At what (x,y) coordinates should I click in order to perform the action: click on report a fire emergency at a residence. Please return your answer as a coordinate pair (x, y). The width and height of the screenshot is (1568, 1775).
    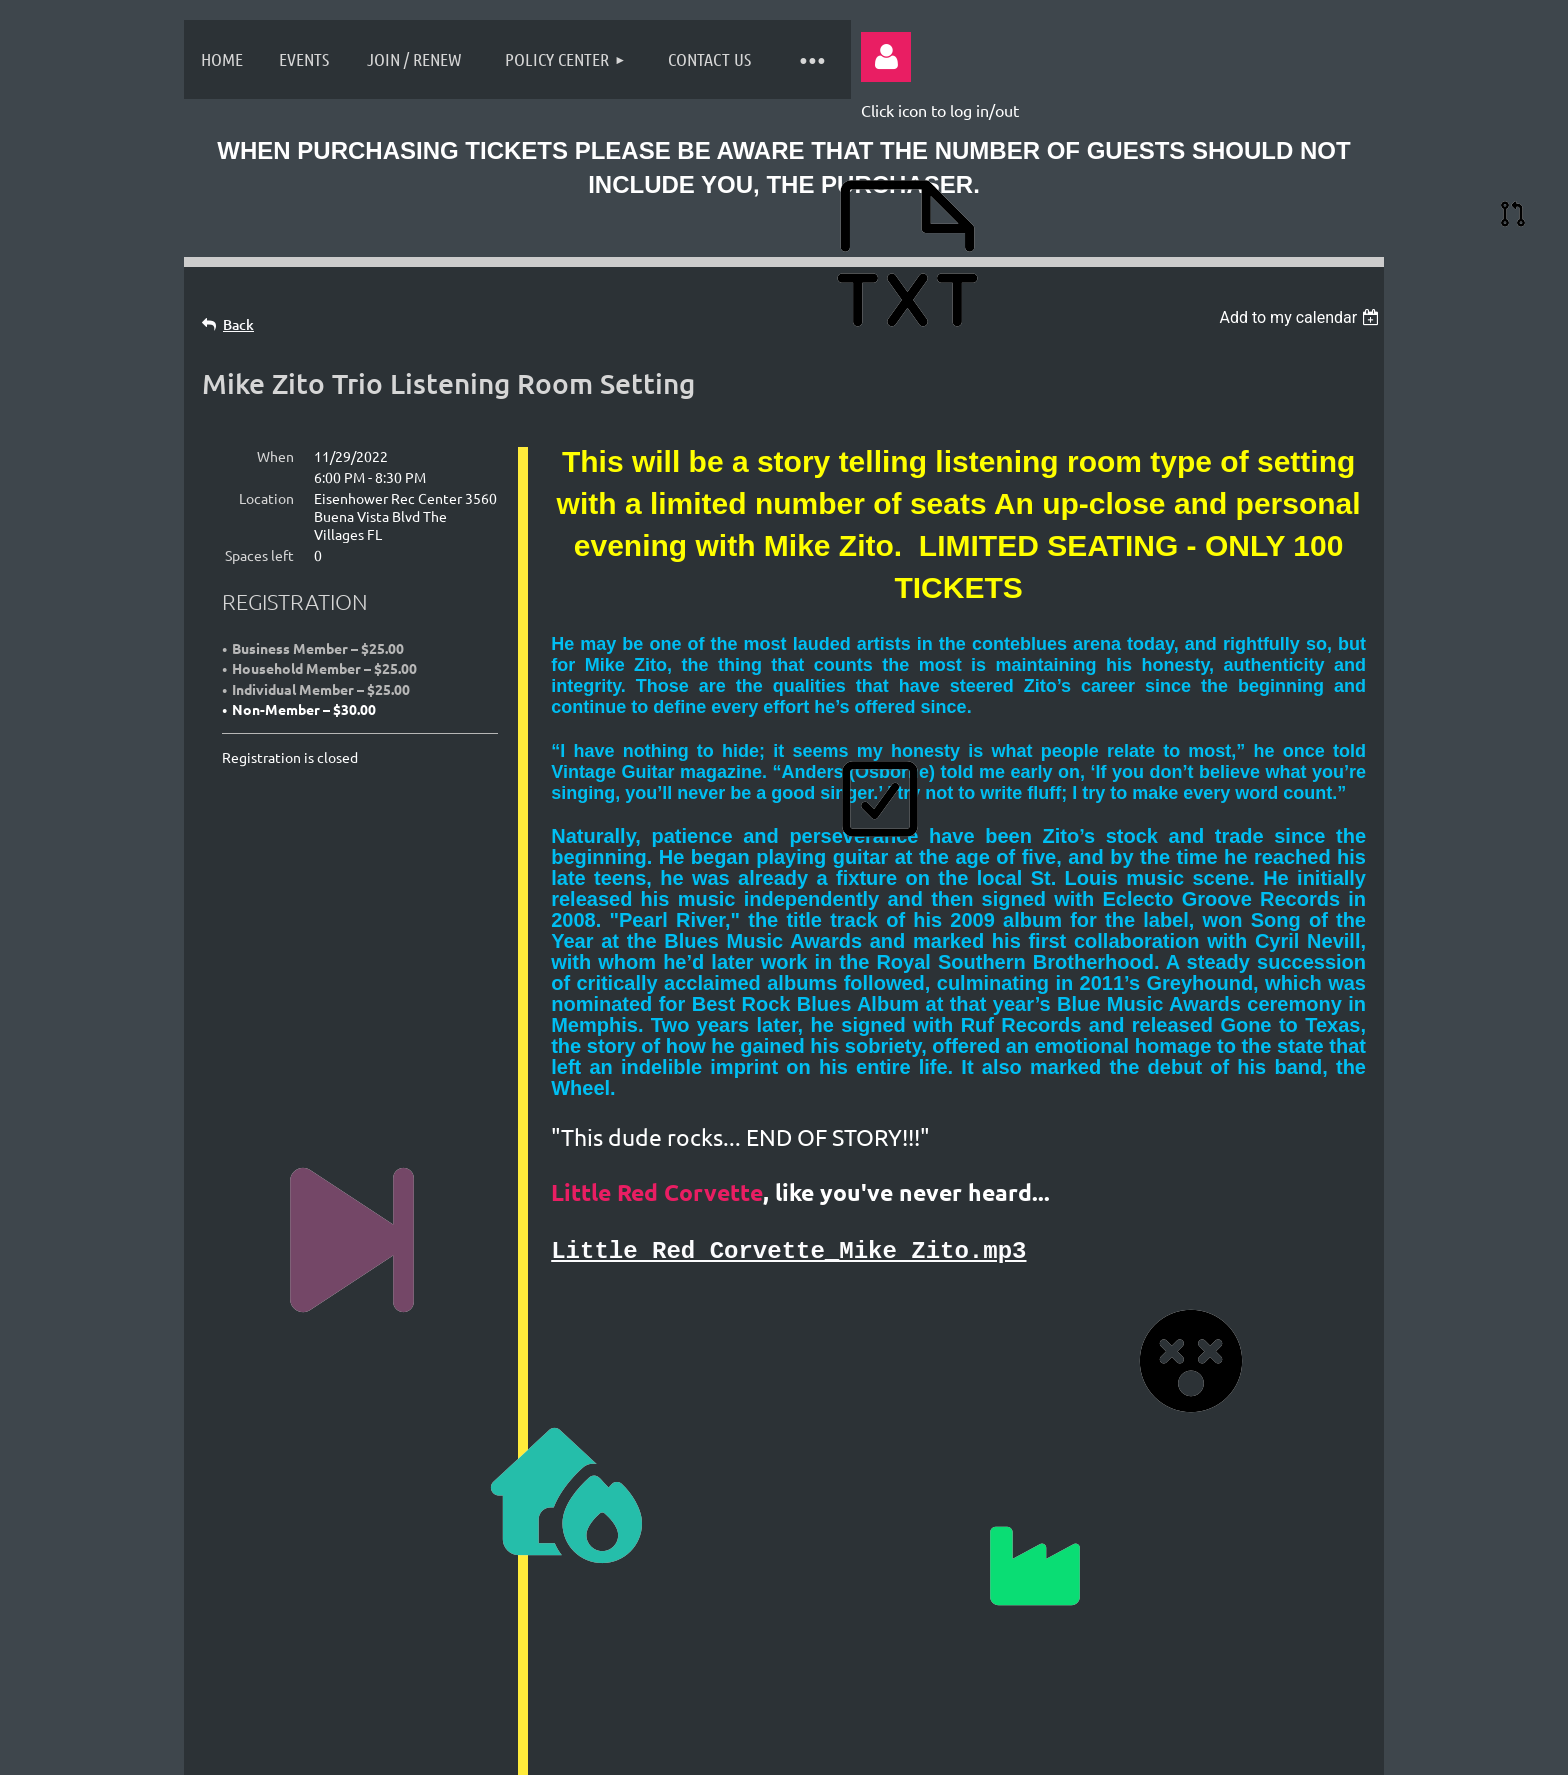
    Looking at the image, I should click on (562, 1491).